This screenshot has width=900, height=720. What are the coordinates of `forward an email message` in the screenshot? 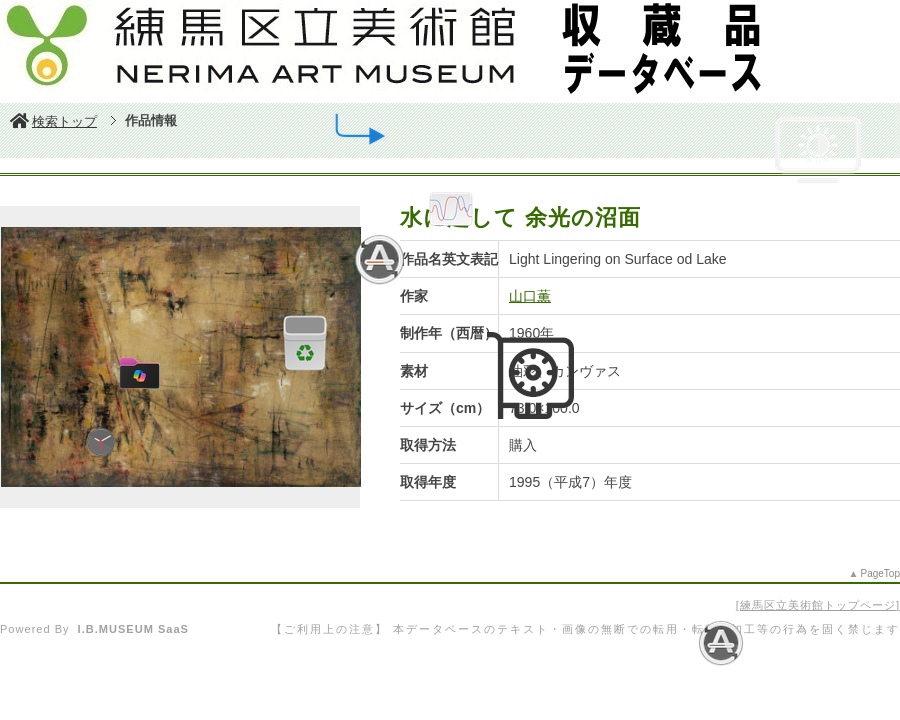 It's located at (361, 129).